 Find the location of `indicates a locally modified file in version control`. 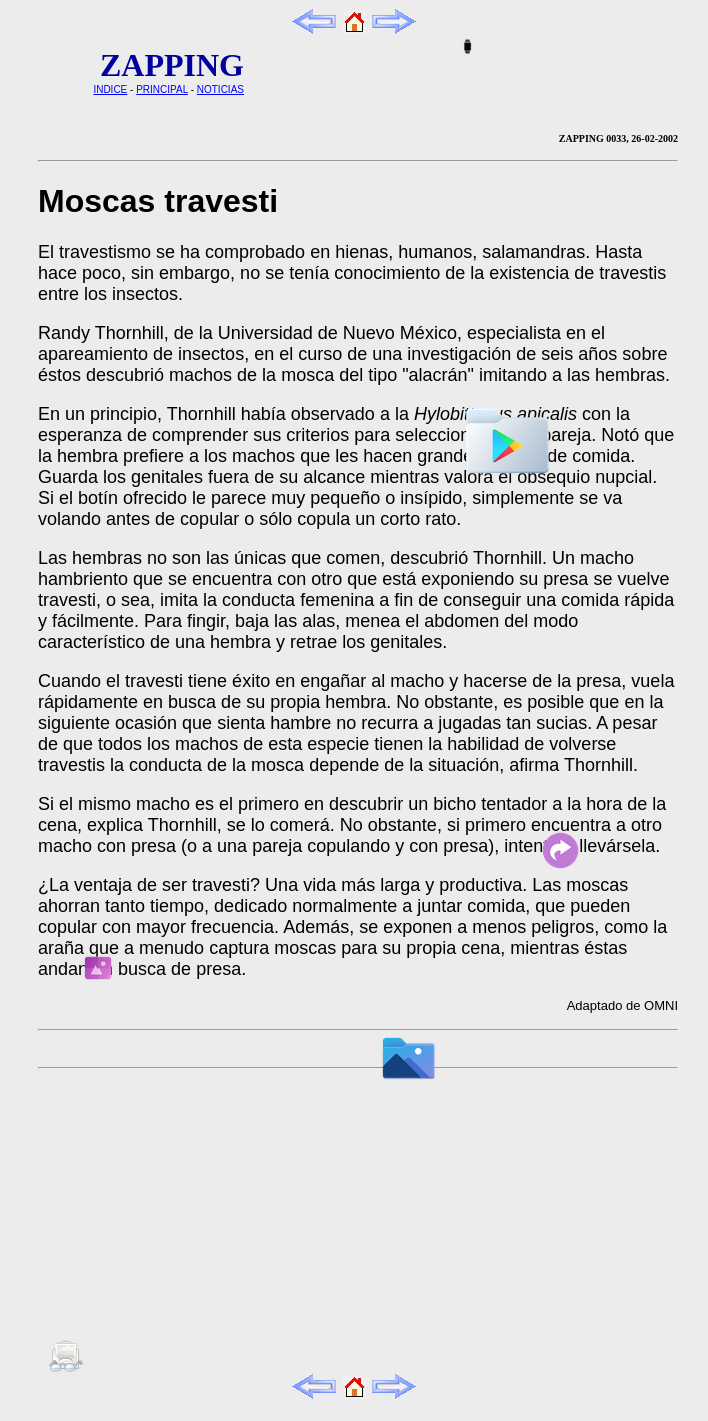

indicates a locally modified file in version control is located at coordinates (560, 850).